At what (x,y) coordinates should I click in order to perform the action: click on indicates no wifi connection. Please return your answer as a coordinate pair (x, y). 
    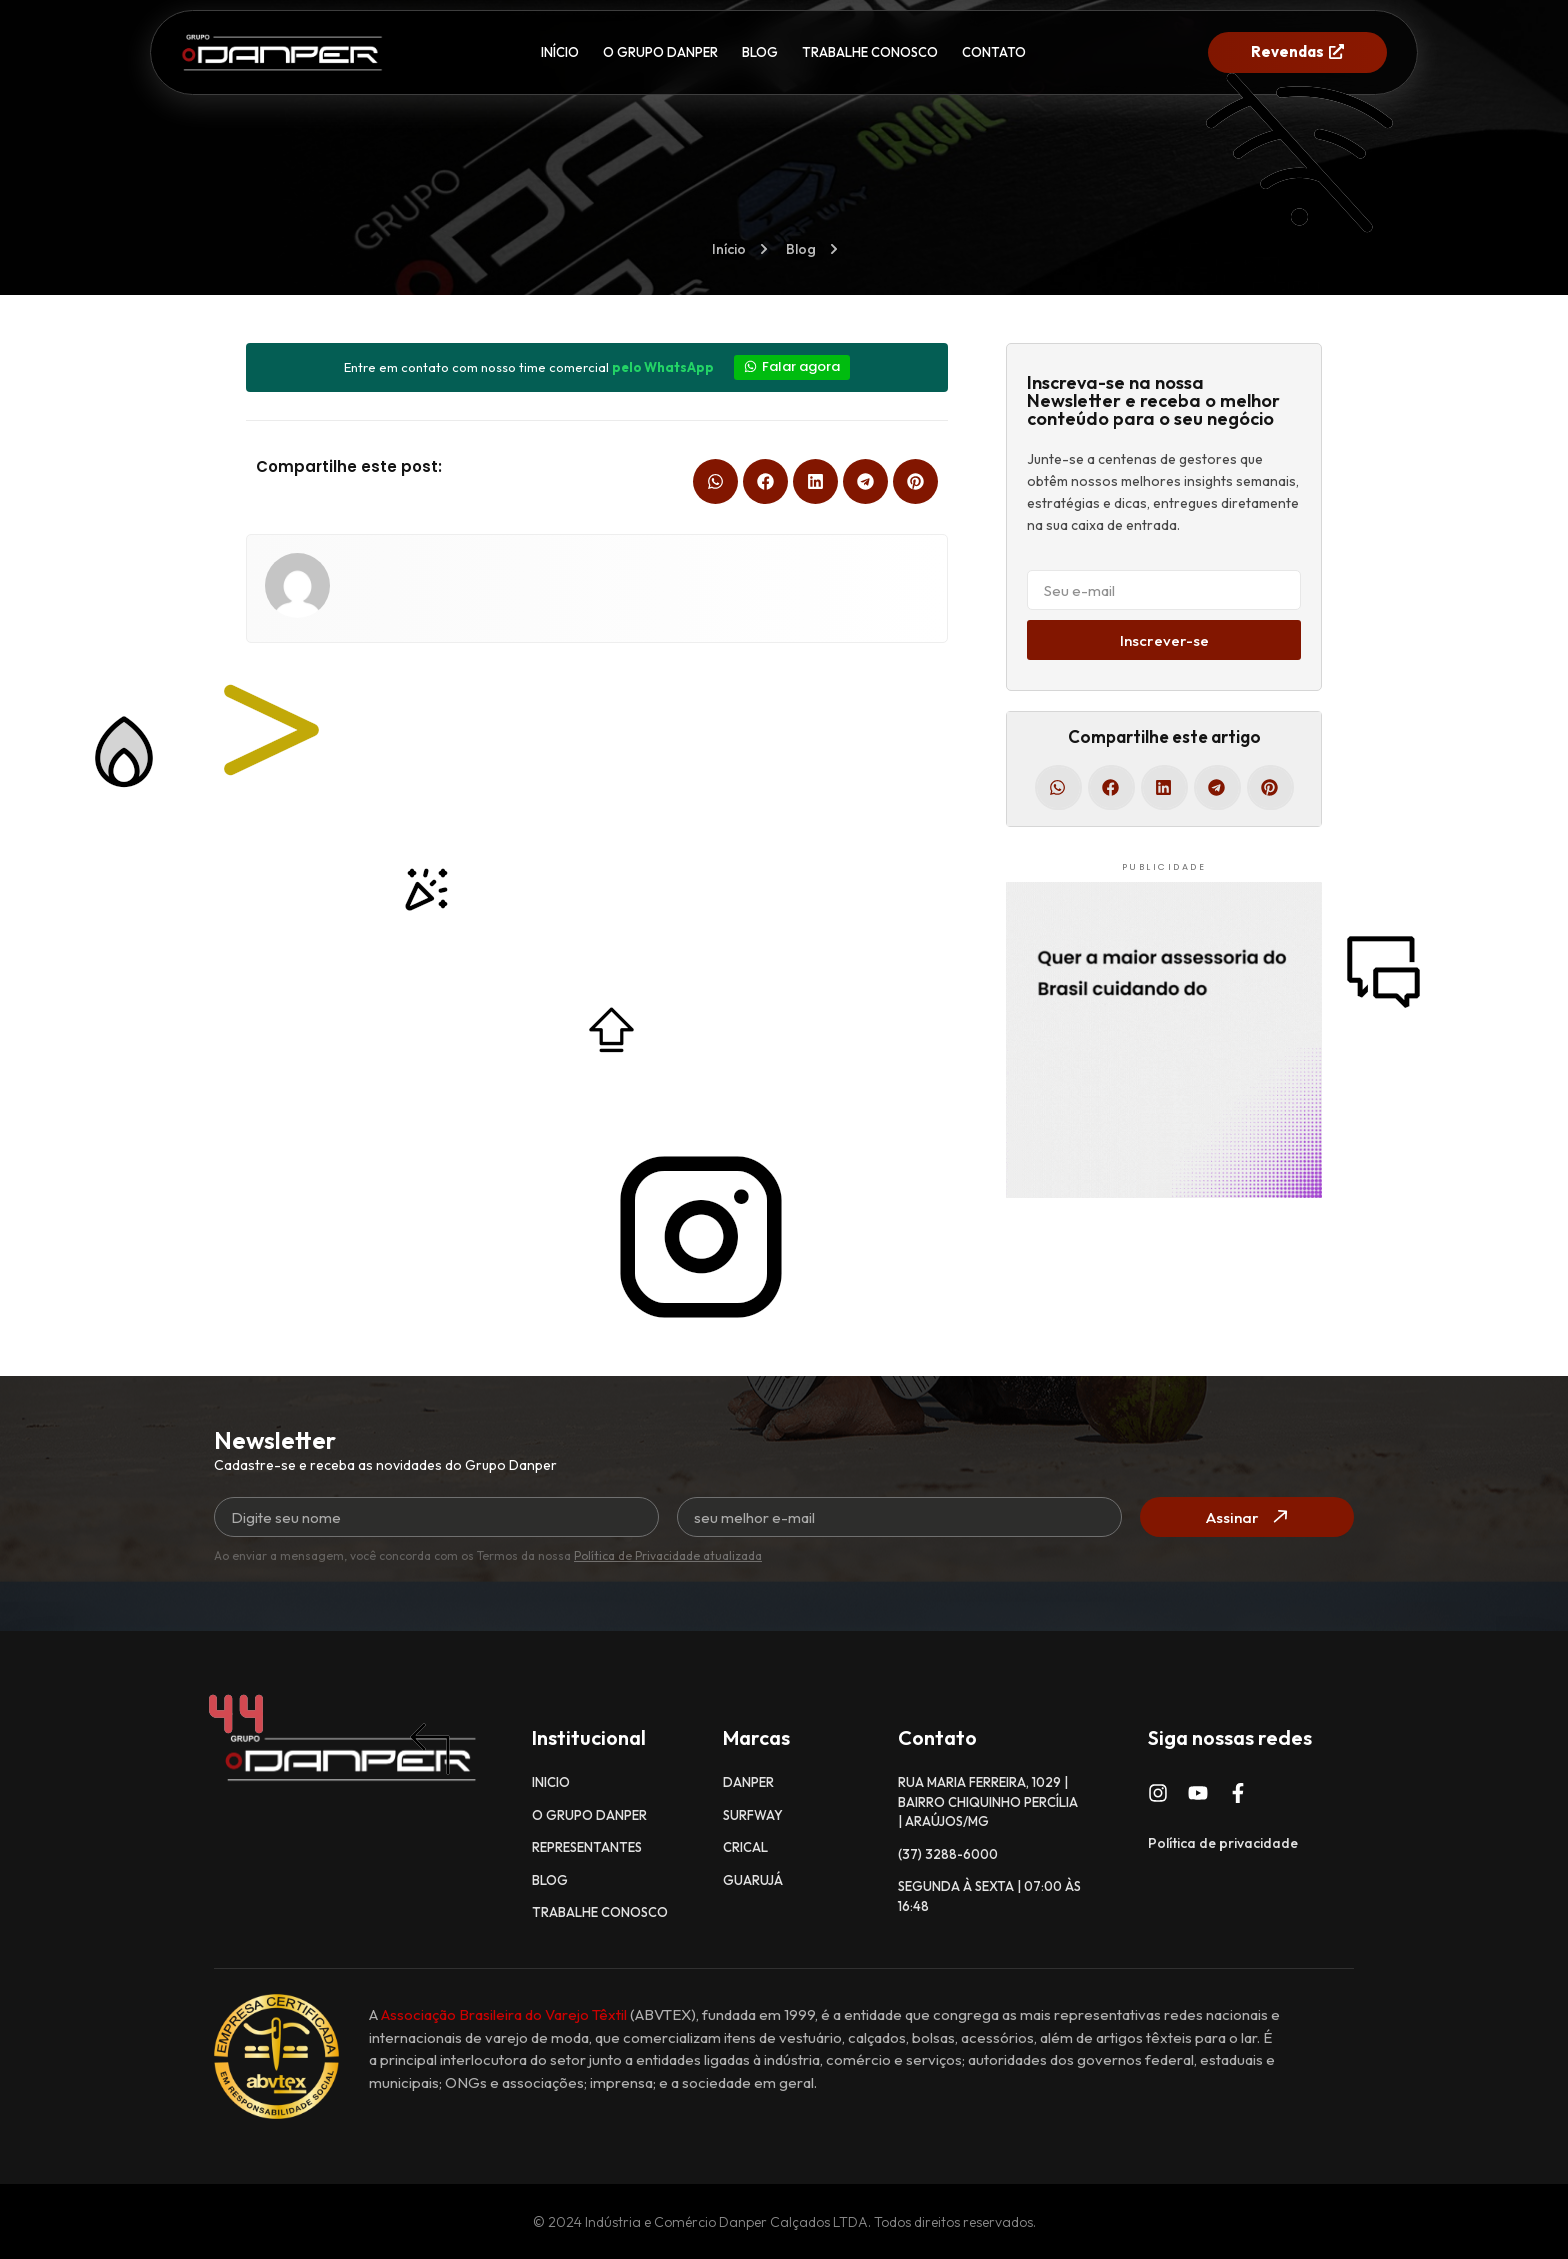
    Looking at the image, I should click on (1299, 152).